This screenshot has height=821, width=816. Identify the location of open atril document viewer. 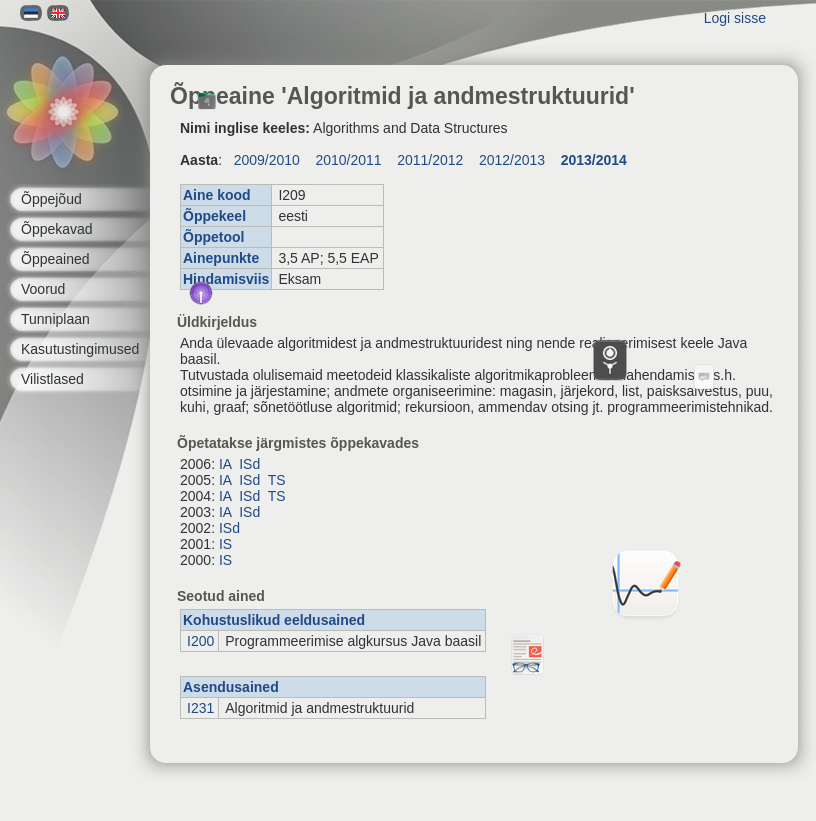
(527, 654).